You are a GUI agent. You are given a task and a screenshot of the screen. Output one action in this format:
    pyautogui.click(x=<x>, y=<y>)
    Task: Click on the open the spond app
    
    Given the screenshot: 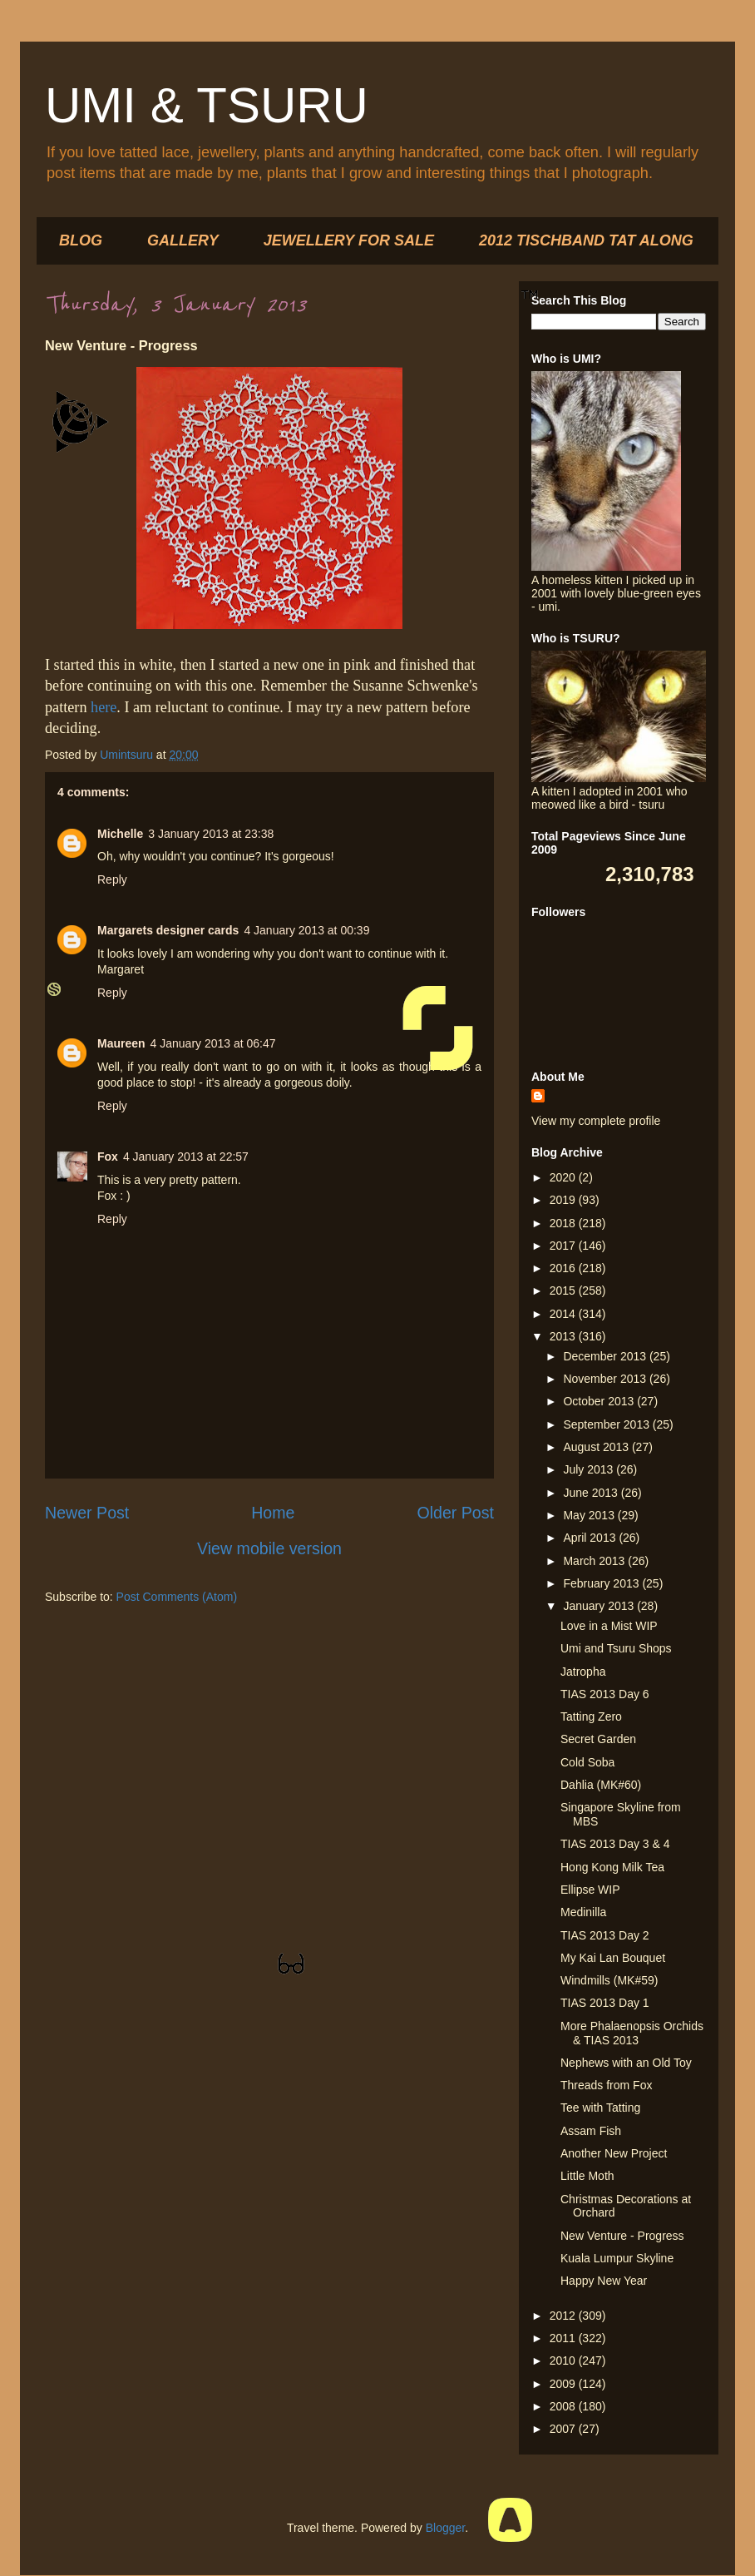 What is the action you would take?
    pyautogui.click(x=54, y=989)
    